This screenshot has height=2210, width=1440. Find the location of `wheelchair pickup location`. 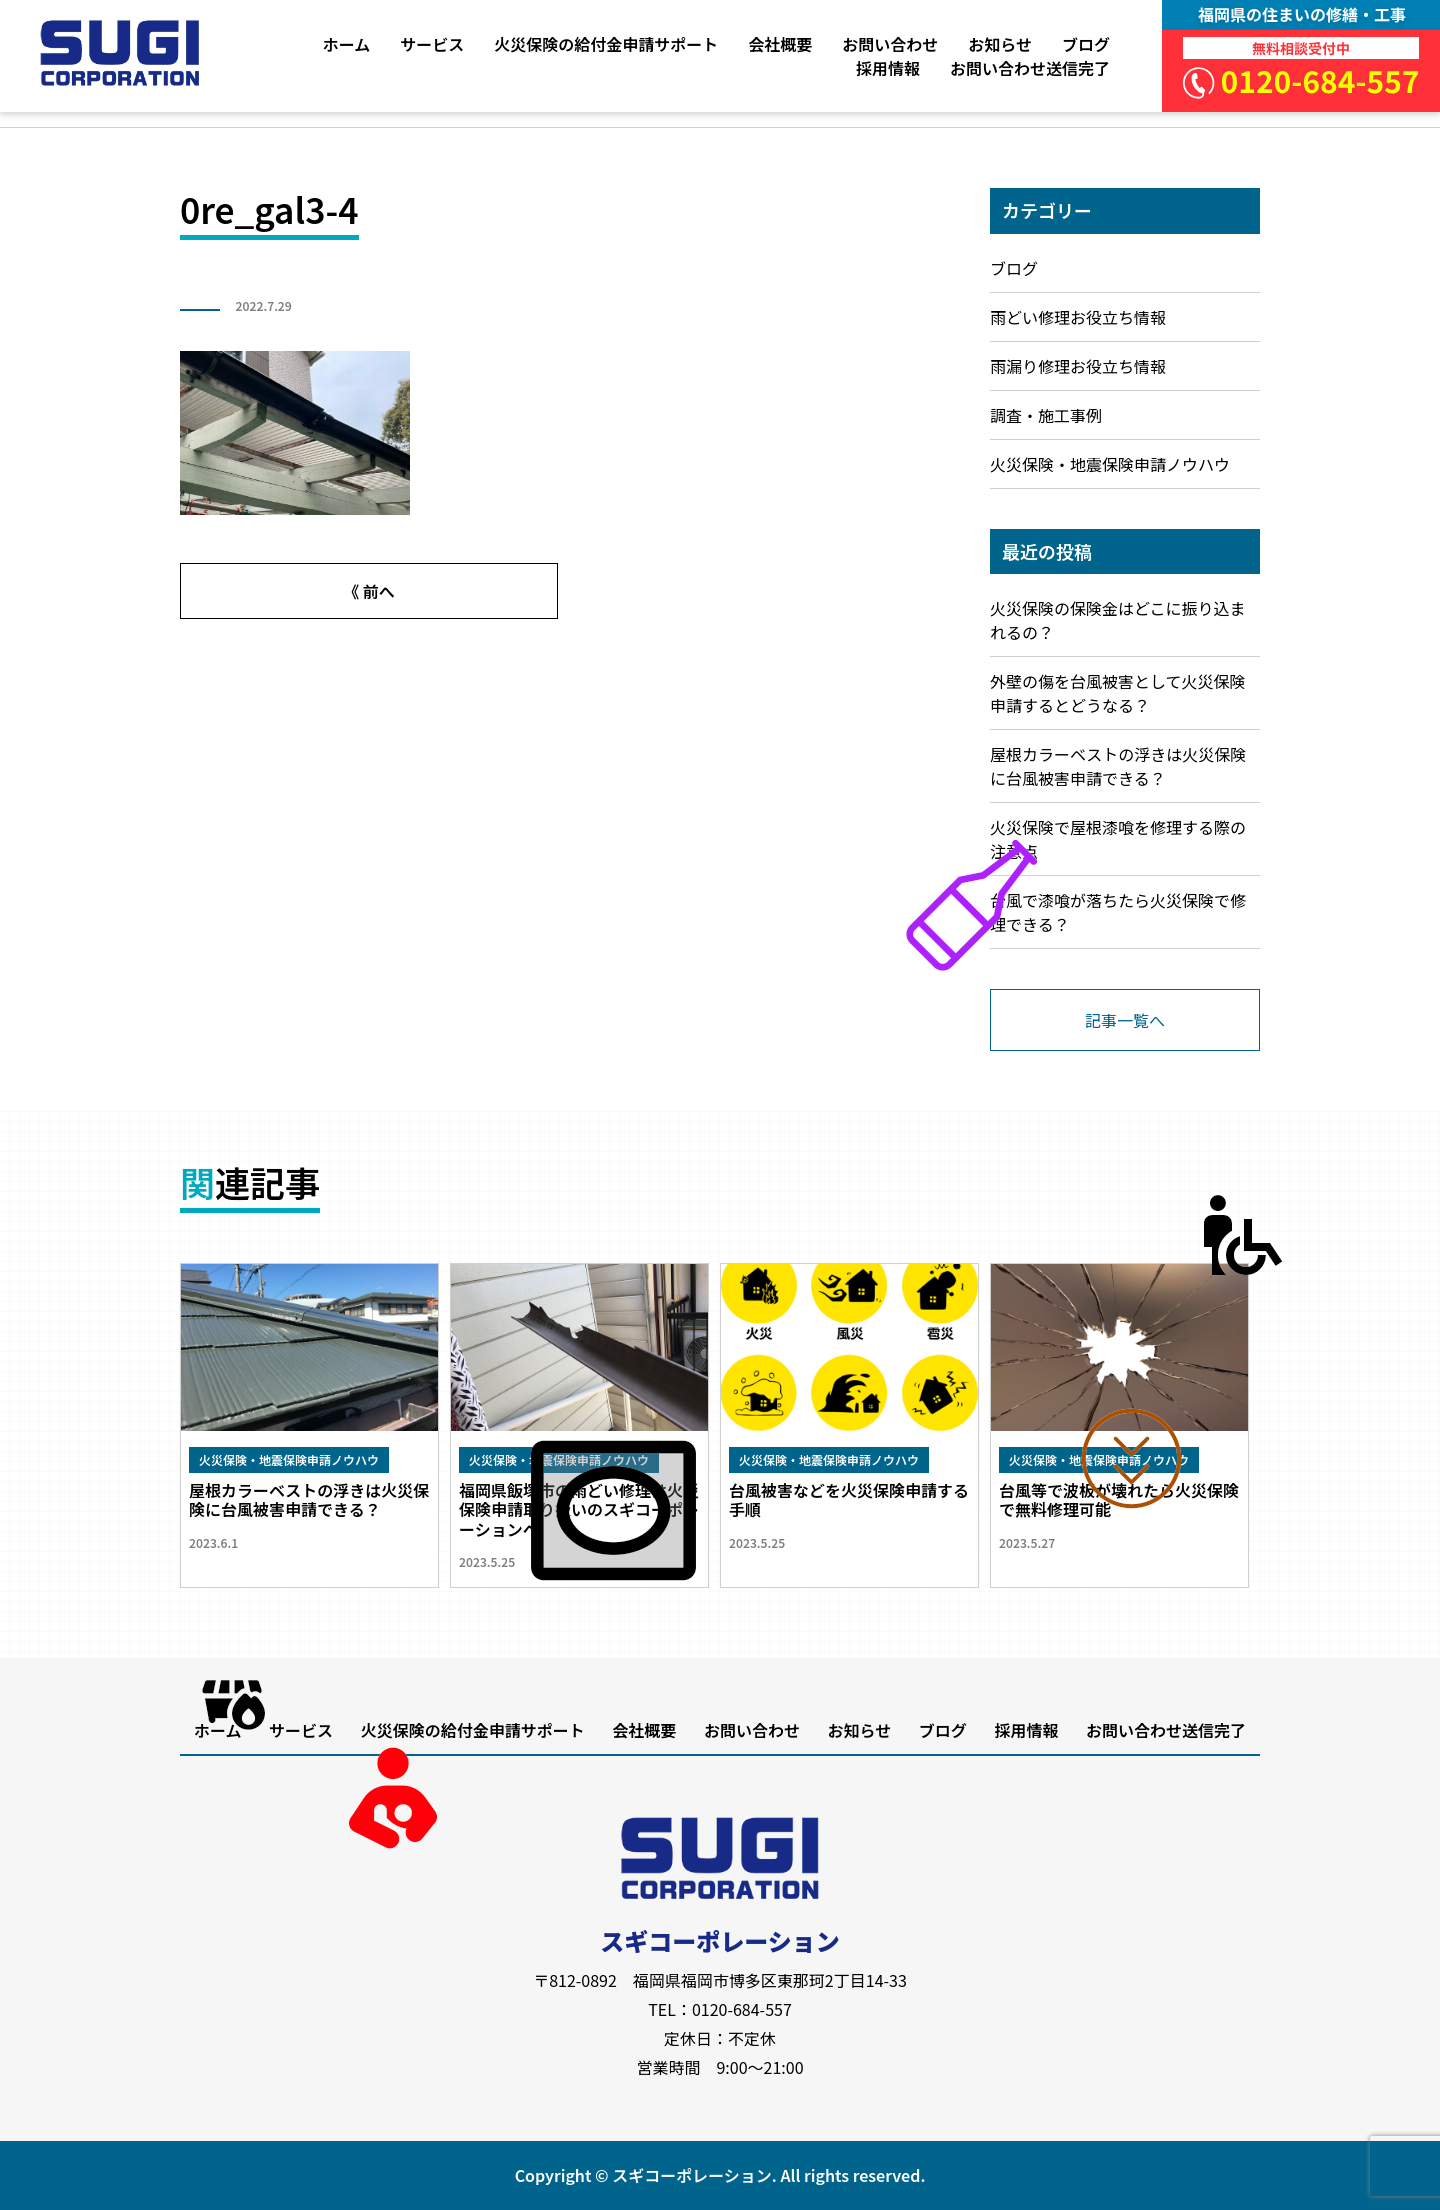

wheelchair pickup location is located at coordinates (1240, 1235).